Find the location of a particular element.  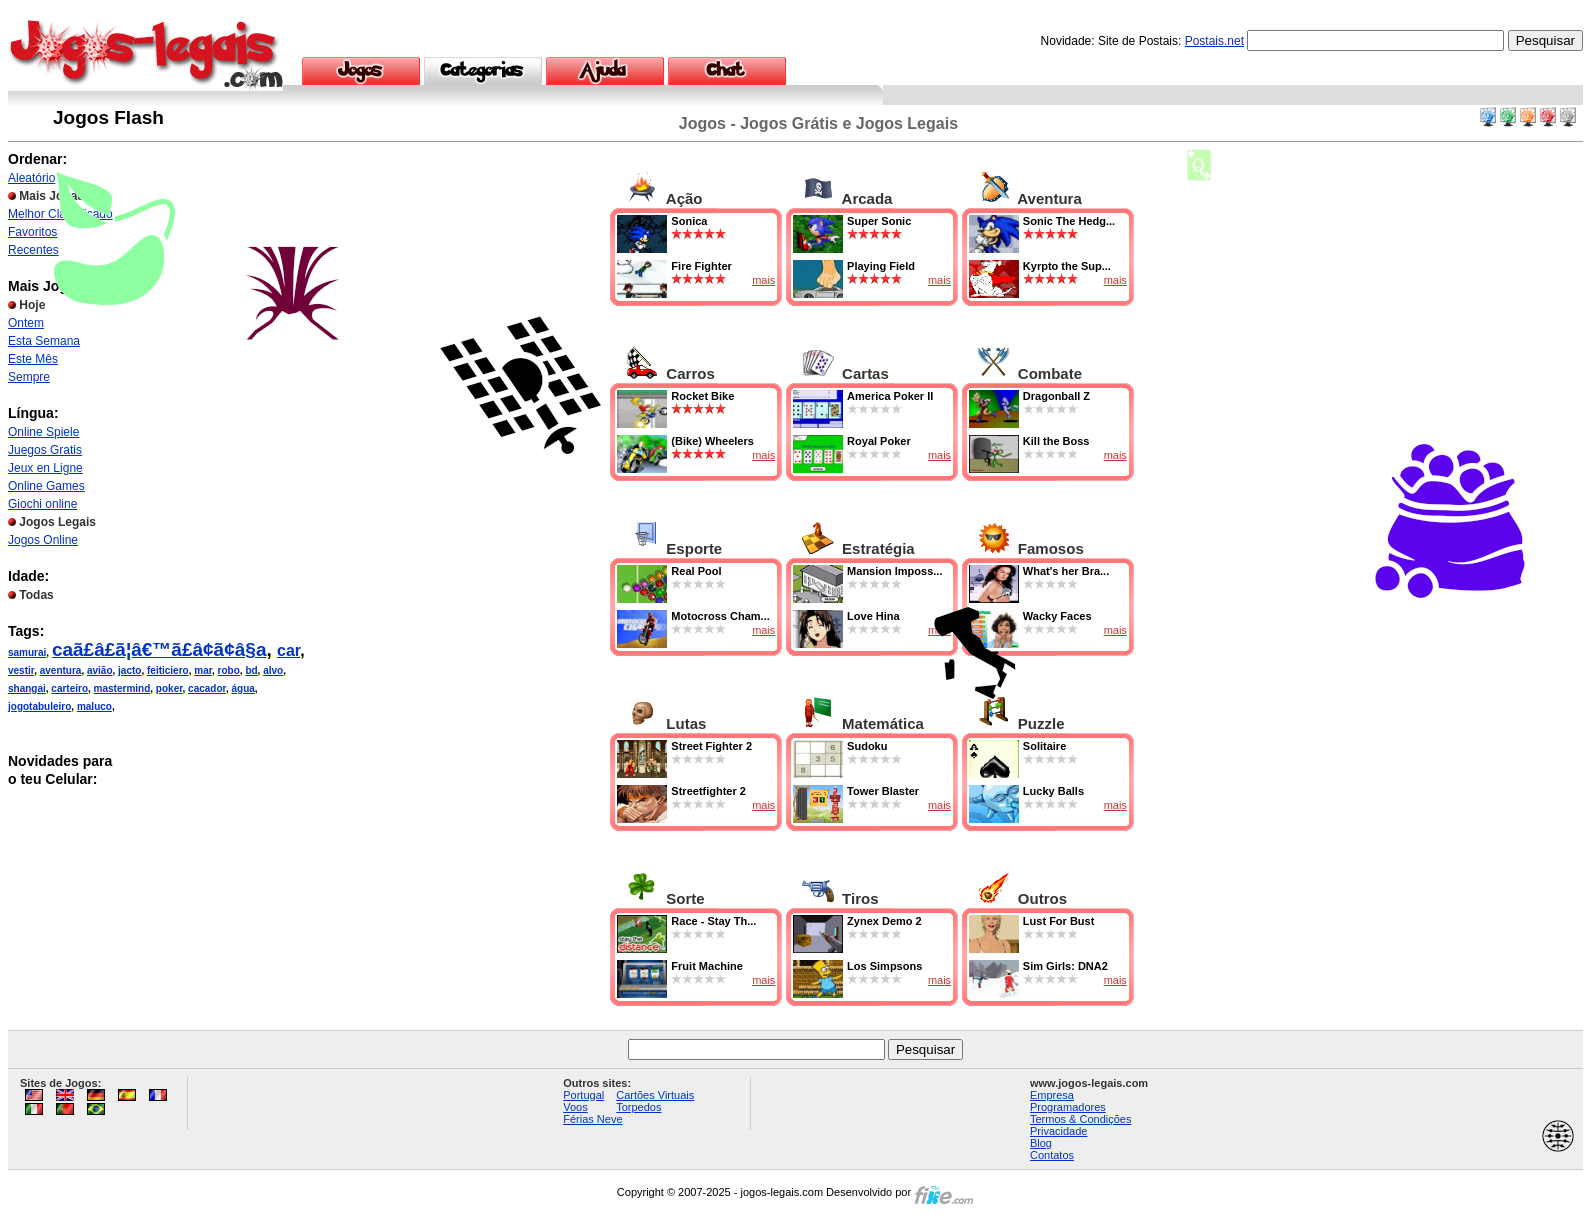

access cage or enclosure settings in a game is located at coordinates (1558, 1136).